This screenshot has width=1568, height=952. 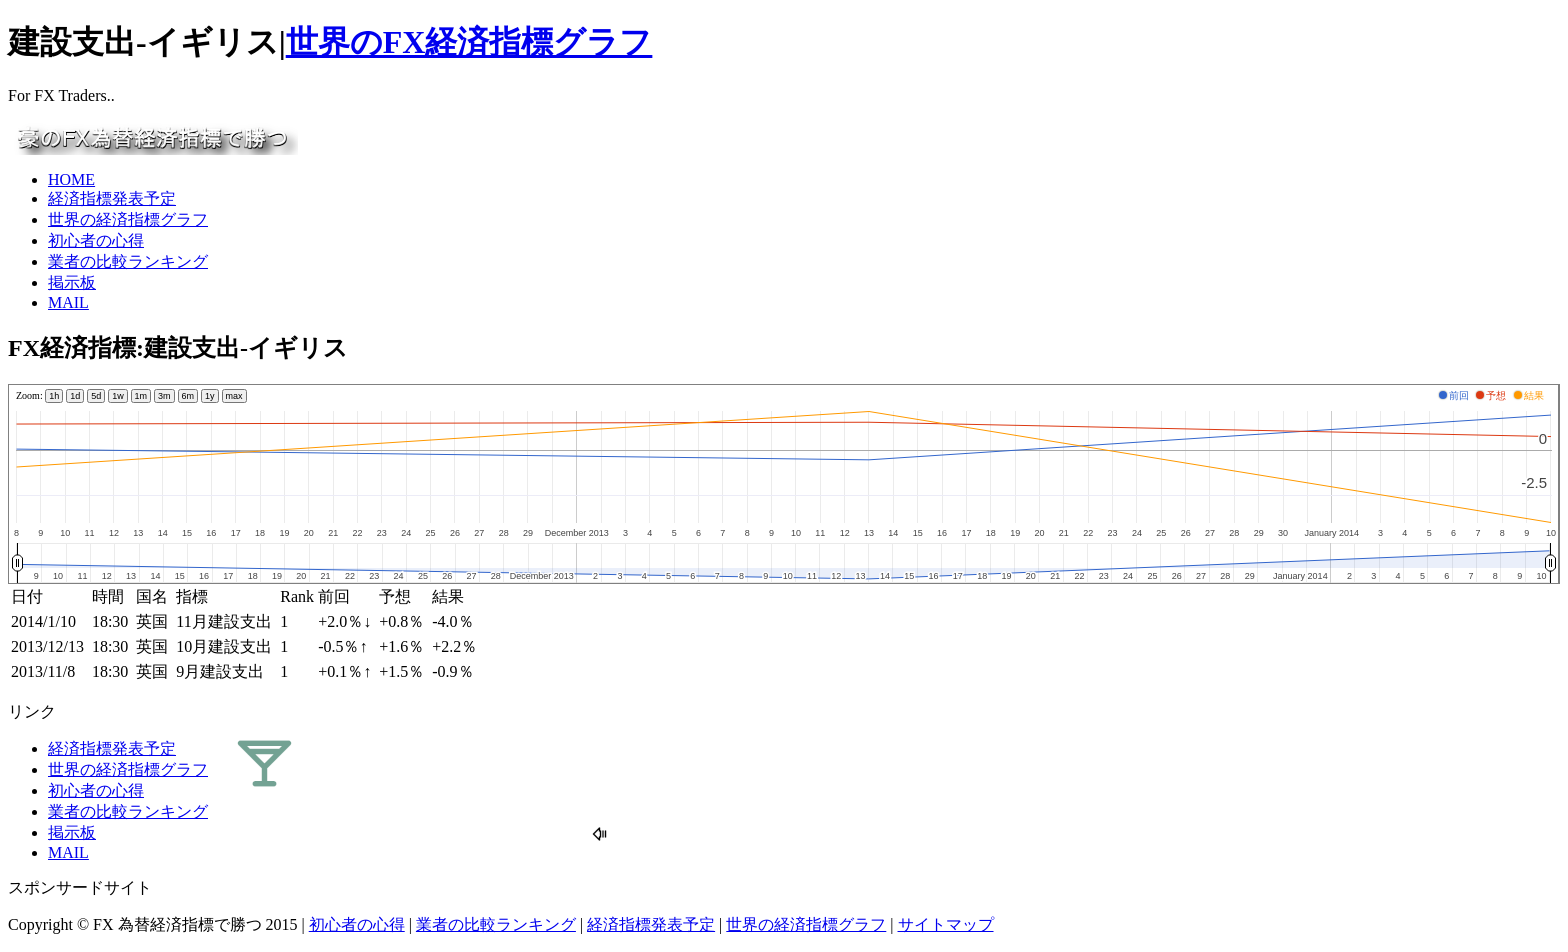 I want to click on go back multiple steps, so click(x=600, y=834).